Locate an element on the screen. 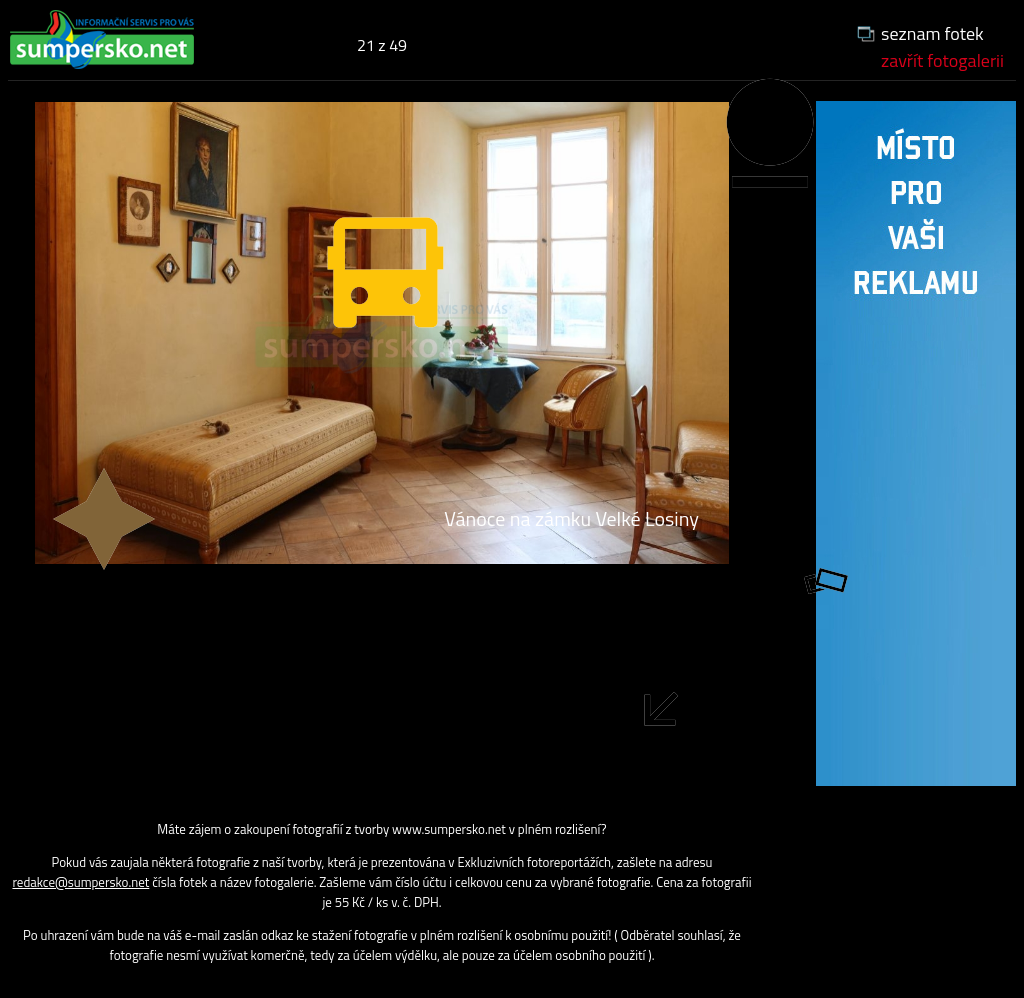 This screenshot has width=1024, height=998. open slickpic photo sharing app is located at coordinates (826, 581).